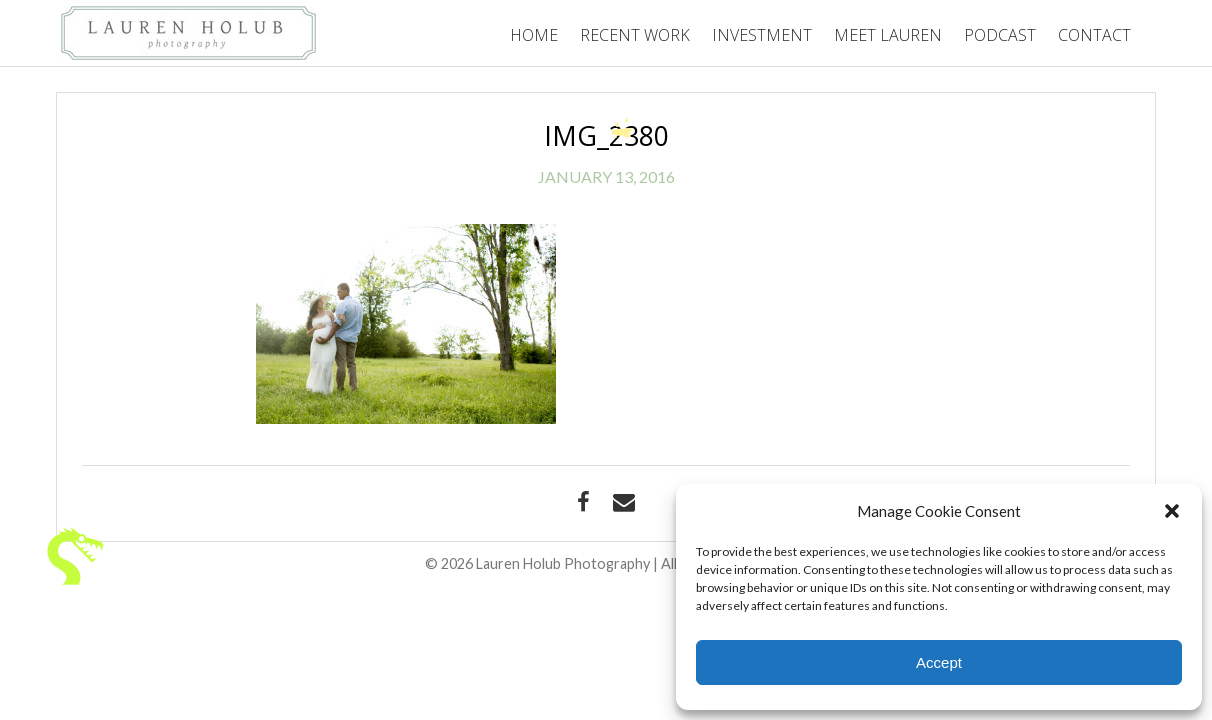  Describe the element at coordinates (621, 127) in the screenshot. I see `indicates a water leak or fluid spill` at that location.